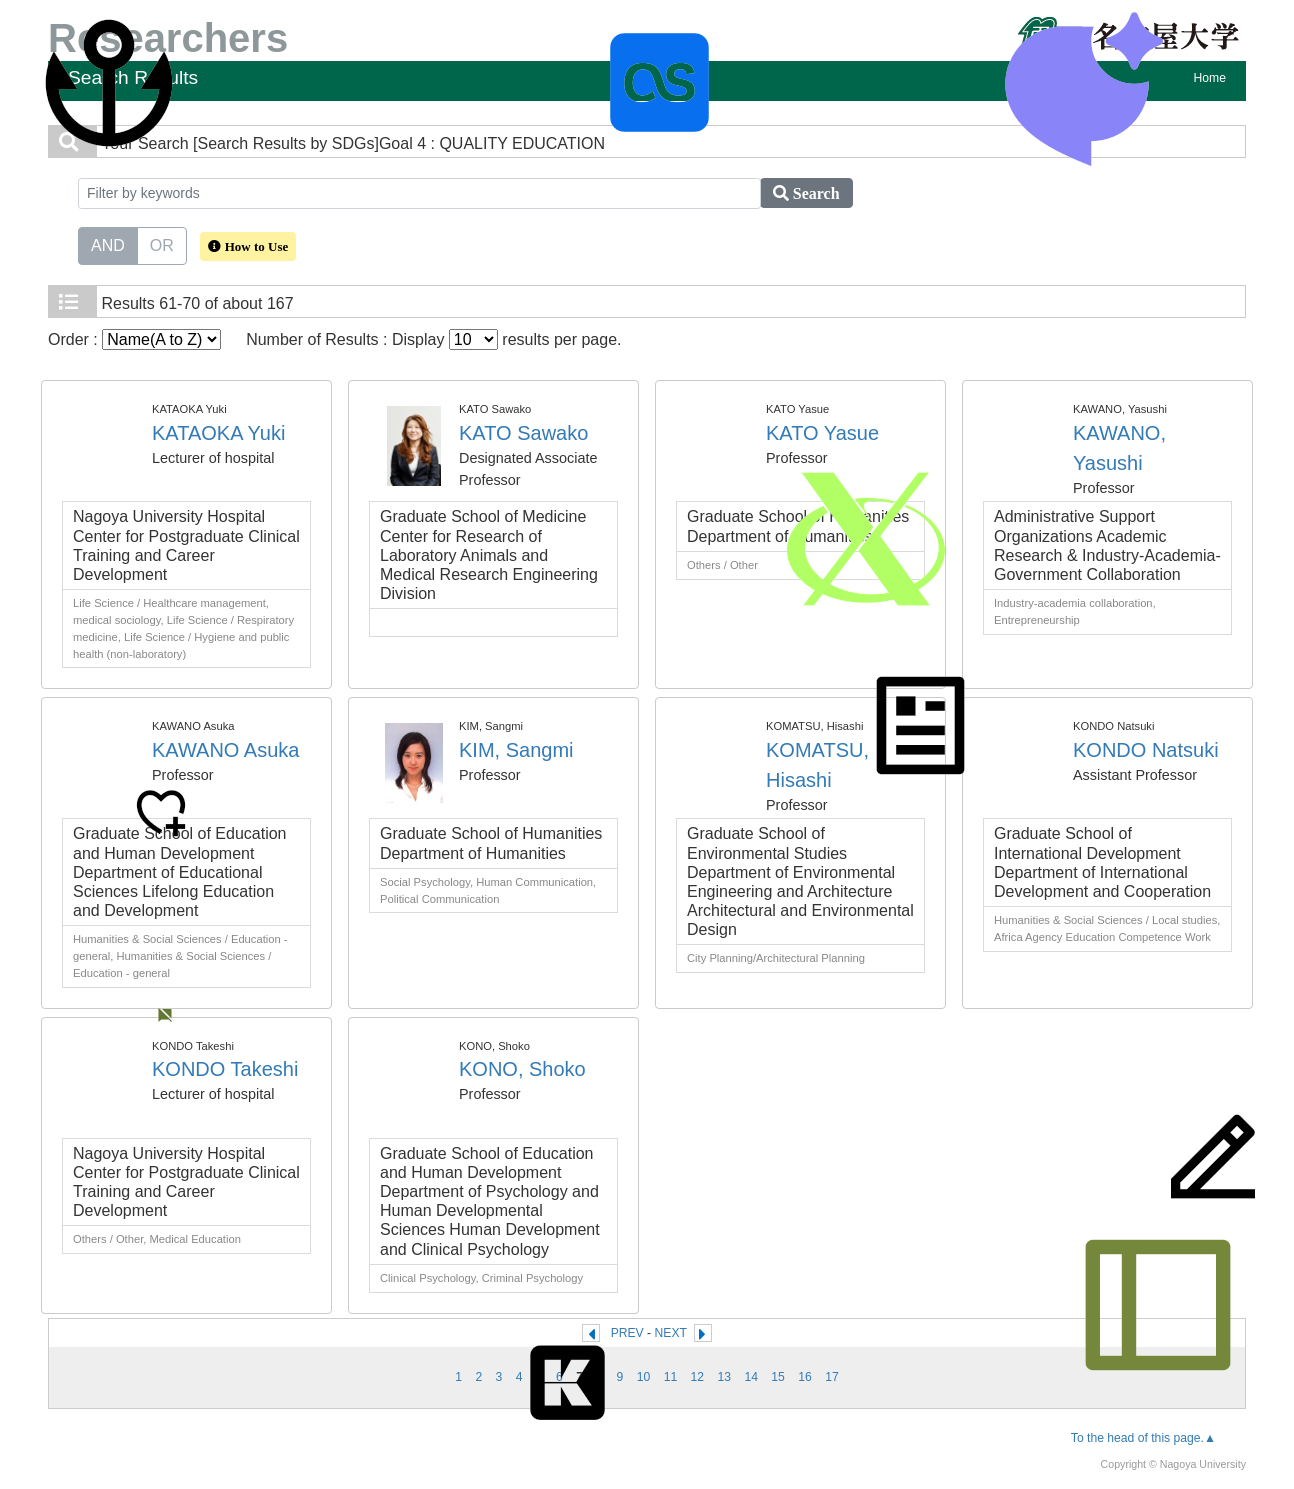 The width and height of the screenshot is (1294, 1489). What do you see at coordinates (866, 539) in the screenshot?
I see `link to X.Org Foundation website` at bounding box center [866, 539].